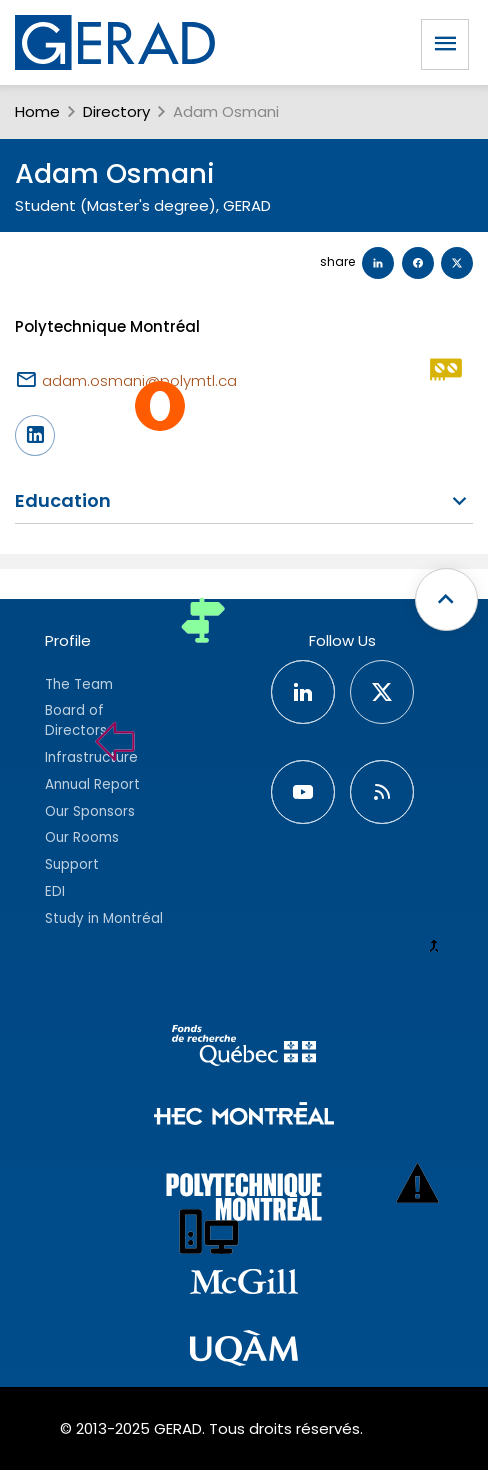 Image resolution: width=488 pixels, height=1470 pixels. I want to click on open Opera browser, so click(160, 406).